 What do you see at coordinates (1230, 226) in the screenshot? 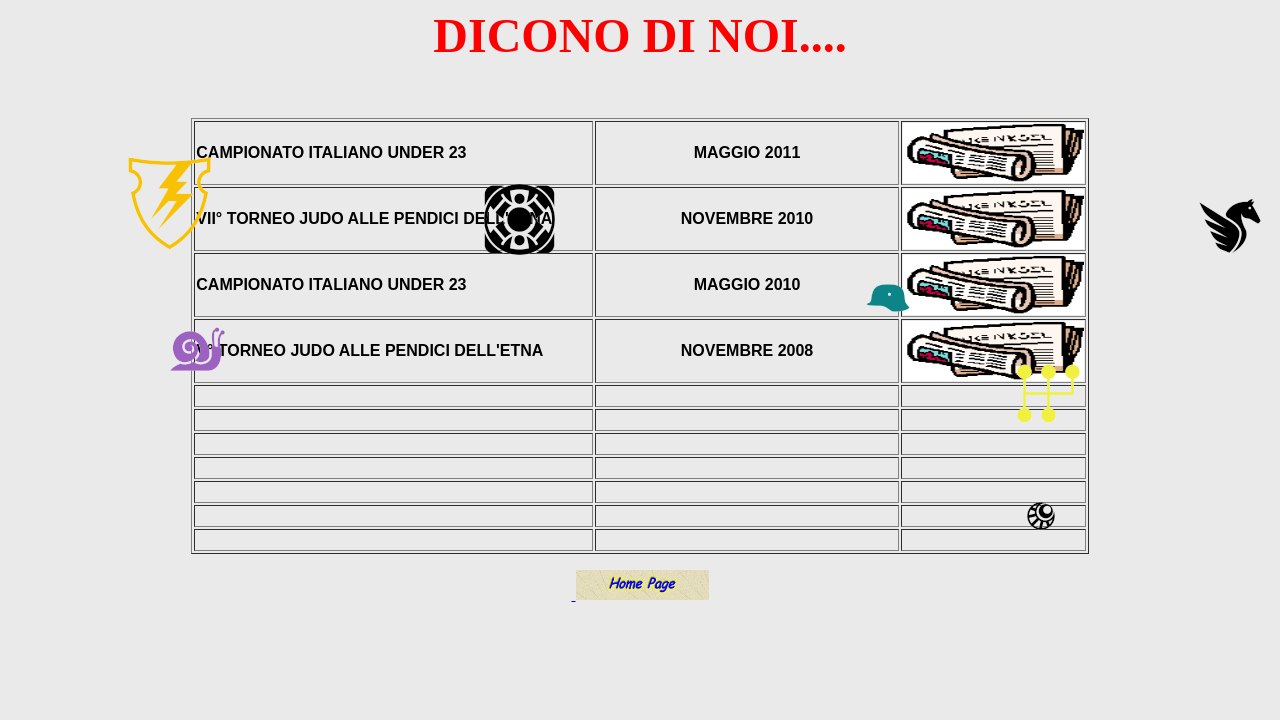
I see `mythical creature or fantasy game element` at bounding box center [1230, 226].